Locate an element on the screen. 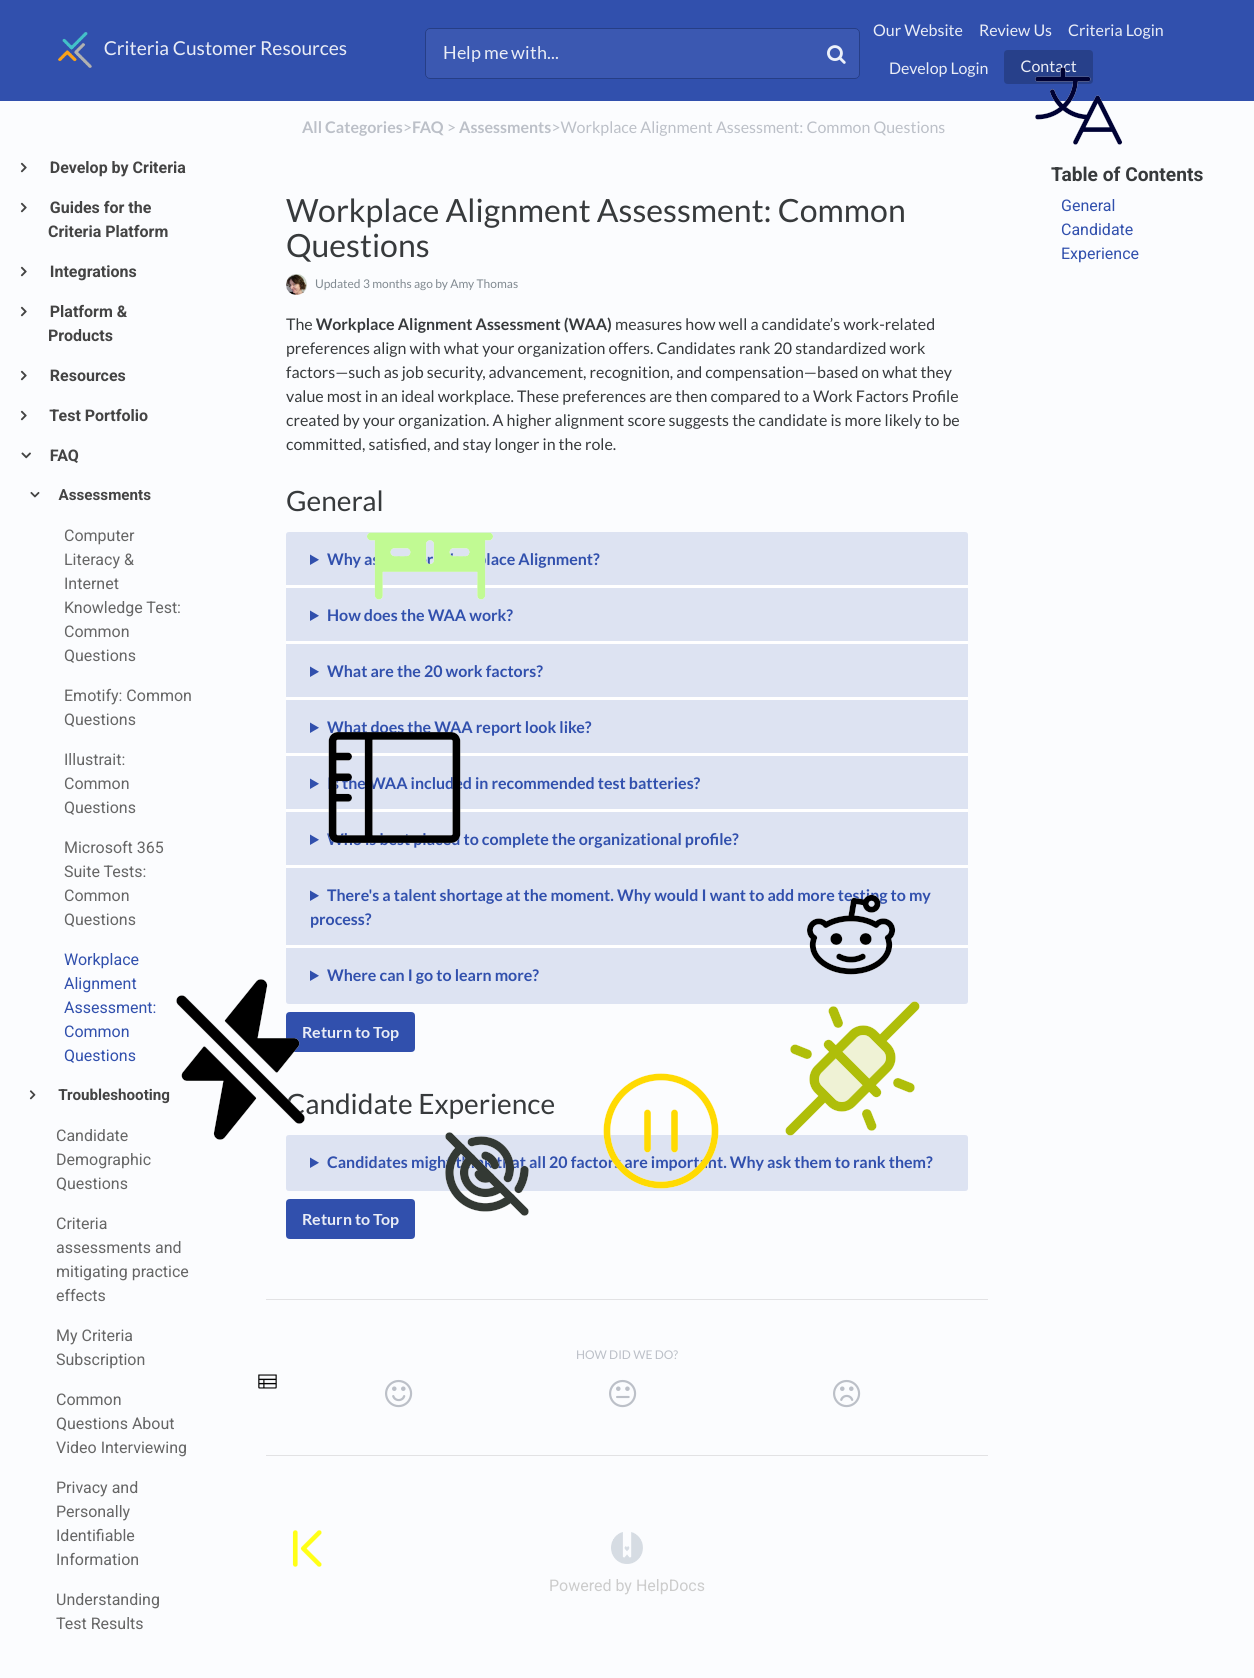 The height and width of the screenshot is (1678, 1254). open the Reddit app is located at coordinates (851, 939).